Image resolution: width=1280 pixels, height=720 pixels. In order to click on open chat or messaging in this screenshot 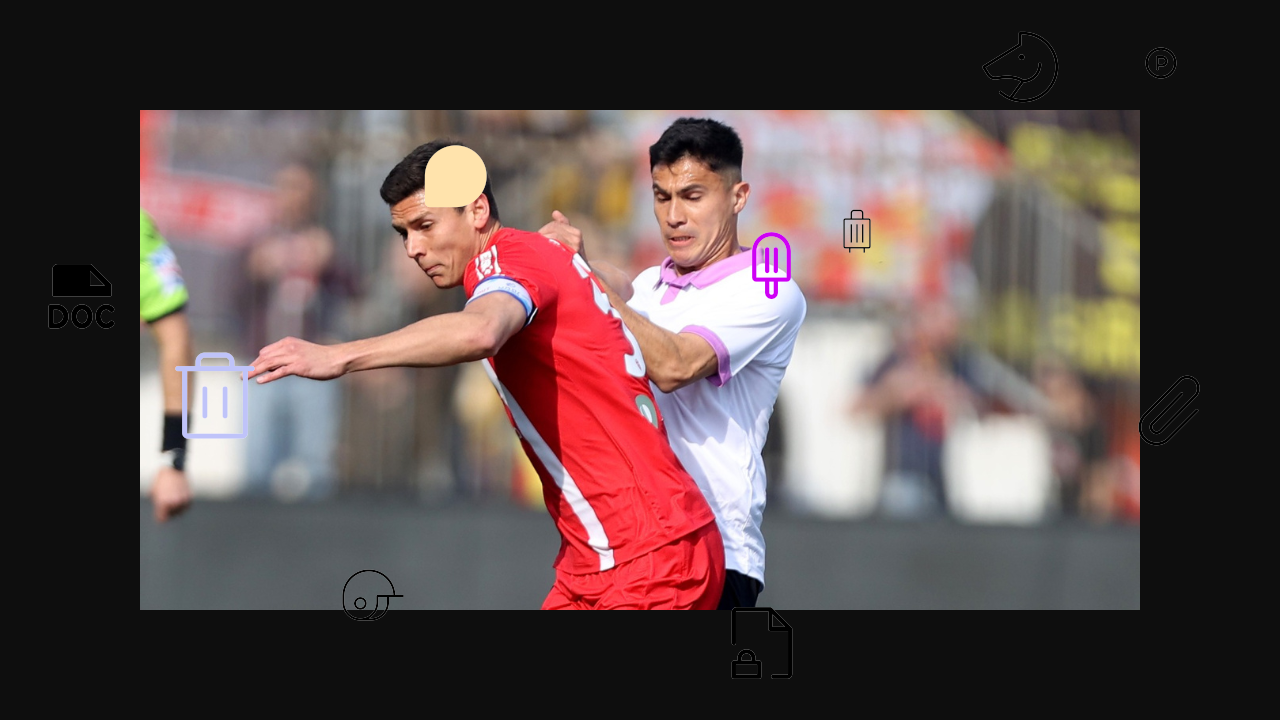, I will do `click(454, 177)`.